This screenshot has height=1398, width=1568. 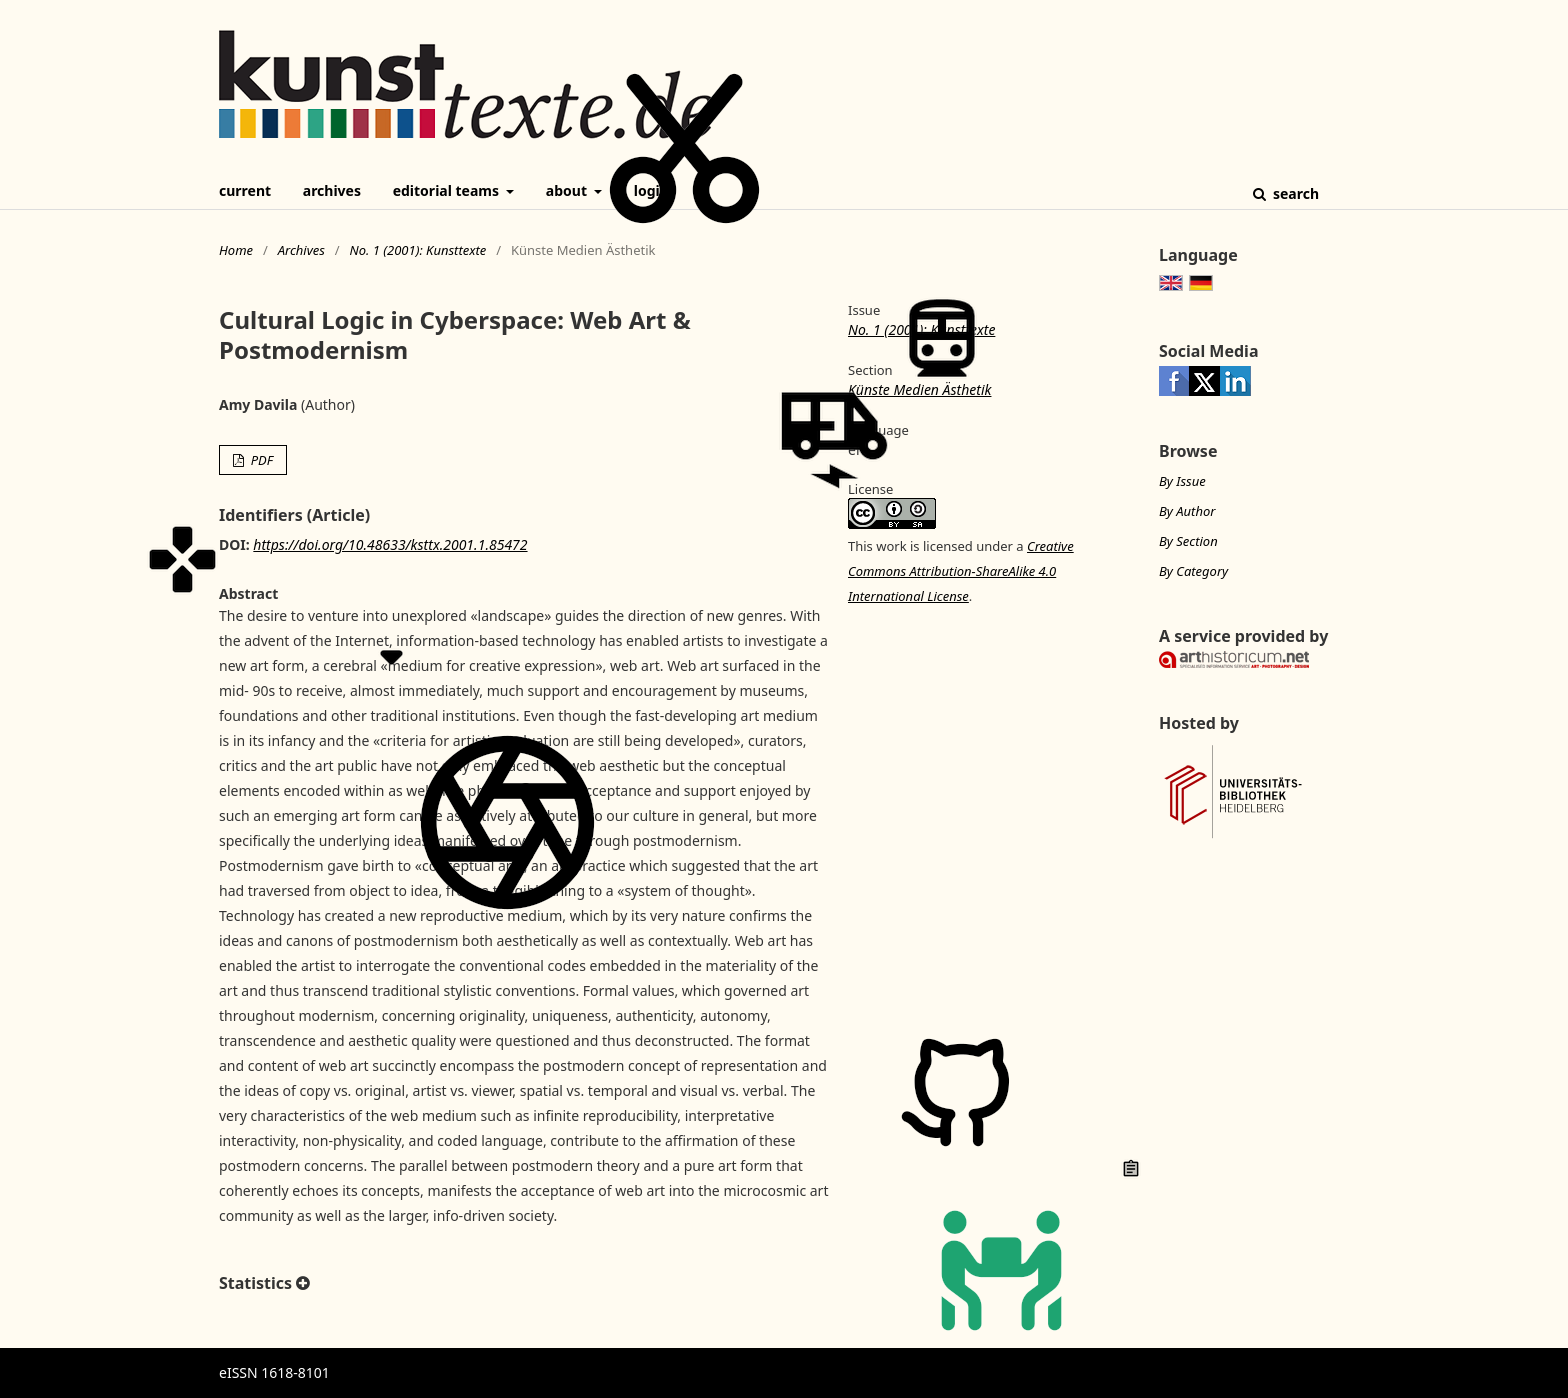 I want to click on adjust camera aperture settings, so click(x=507, y=822).